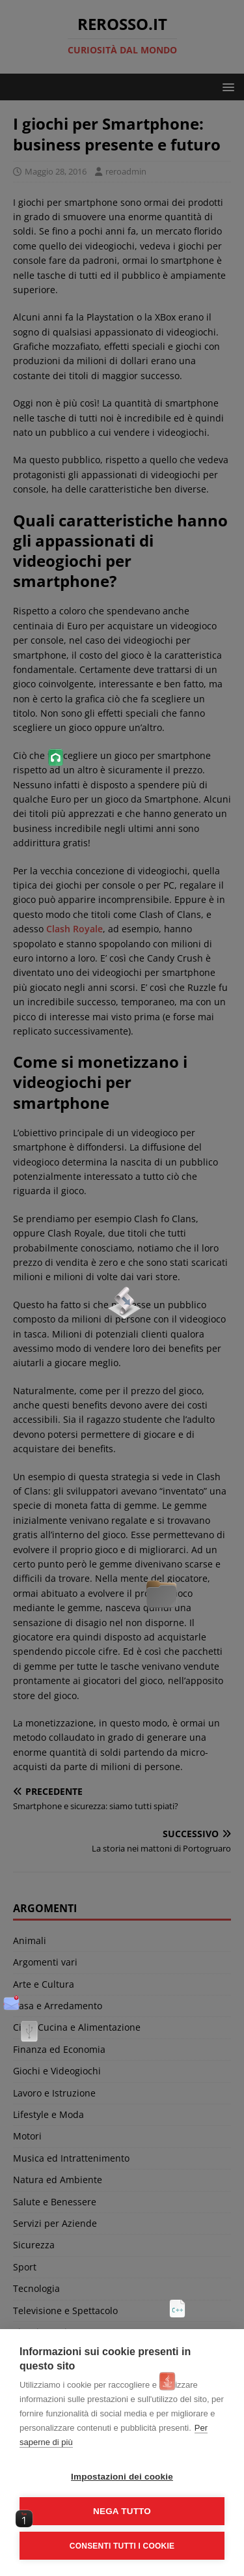  I want to click on an LMMS music project file, so click(55, 757).